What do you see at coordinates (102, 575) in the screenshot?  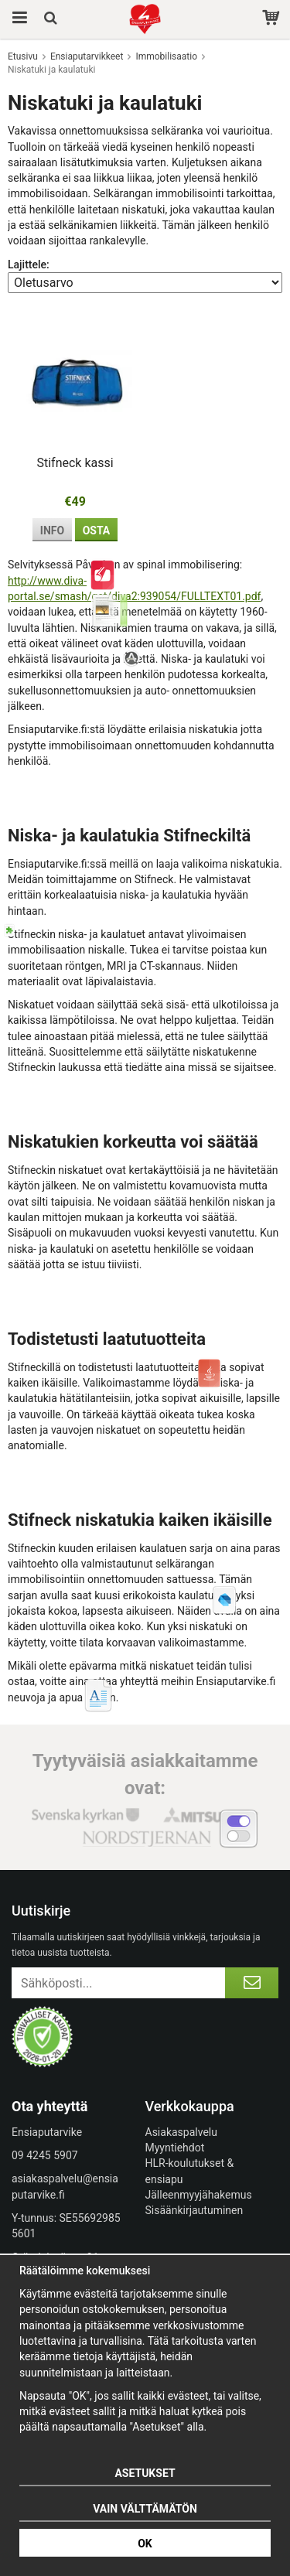 I see `postscript or vector document file` at bounding box center [102, 575].